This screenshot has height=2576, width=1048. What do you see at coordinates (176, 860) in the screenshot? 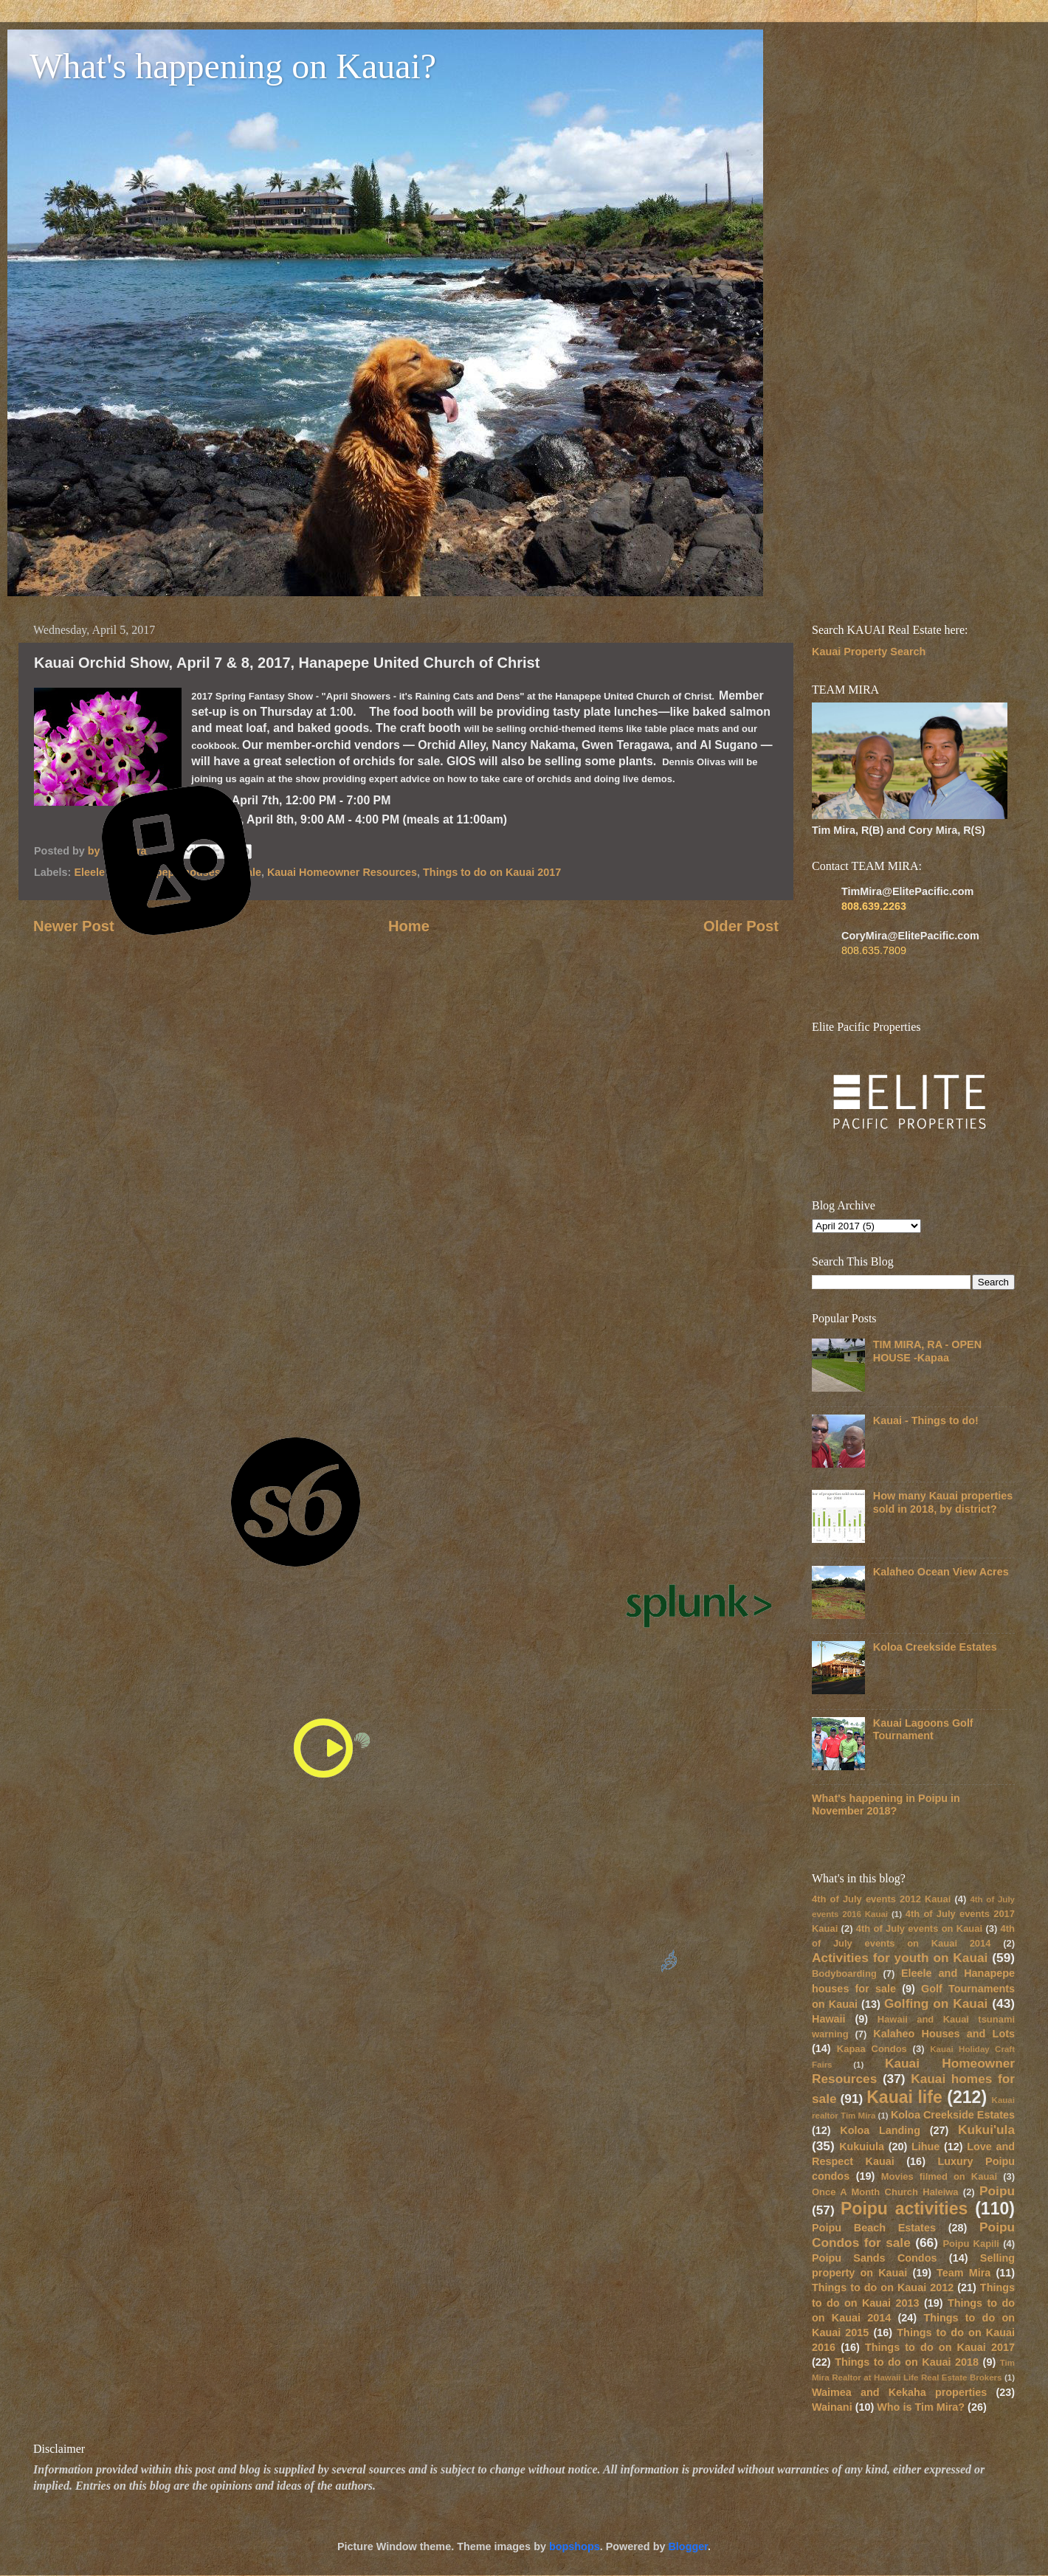
I see `open apostrophe app` at bounding box center [176, 860].